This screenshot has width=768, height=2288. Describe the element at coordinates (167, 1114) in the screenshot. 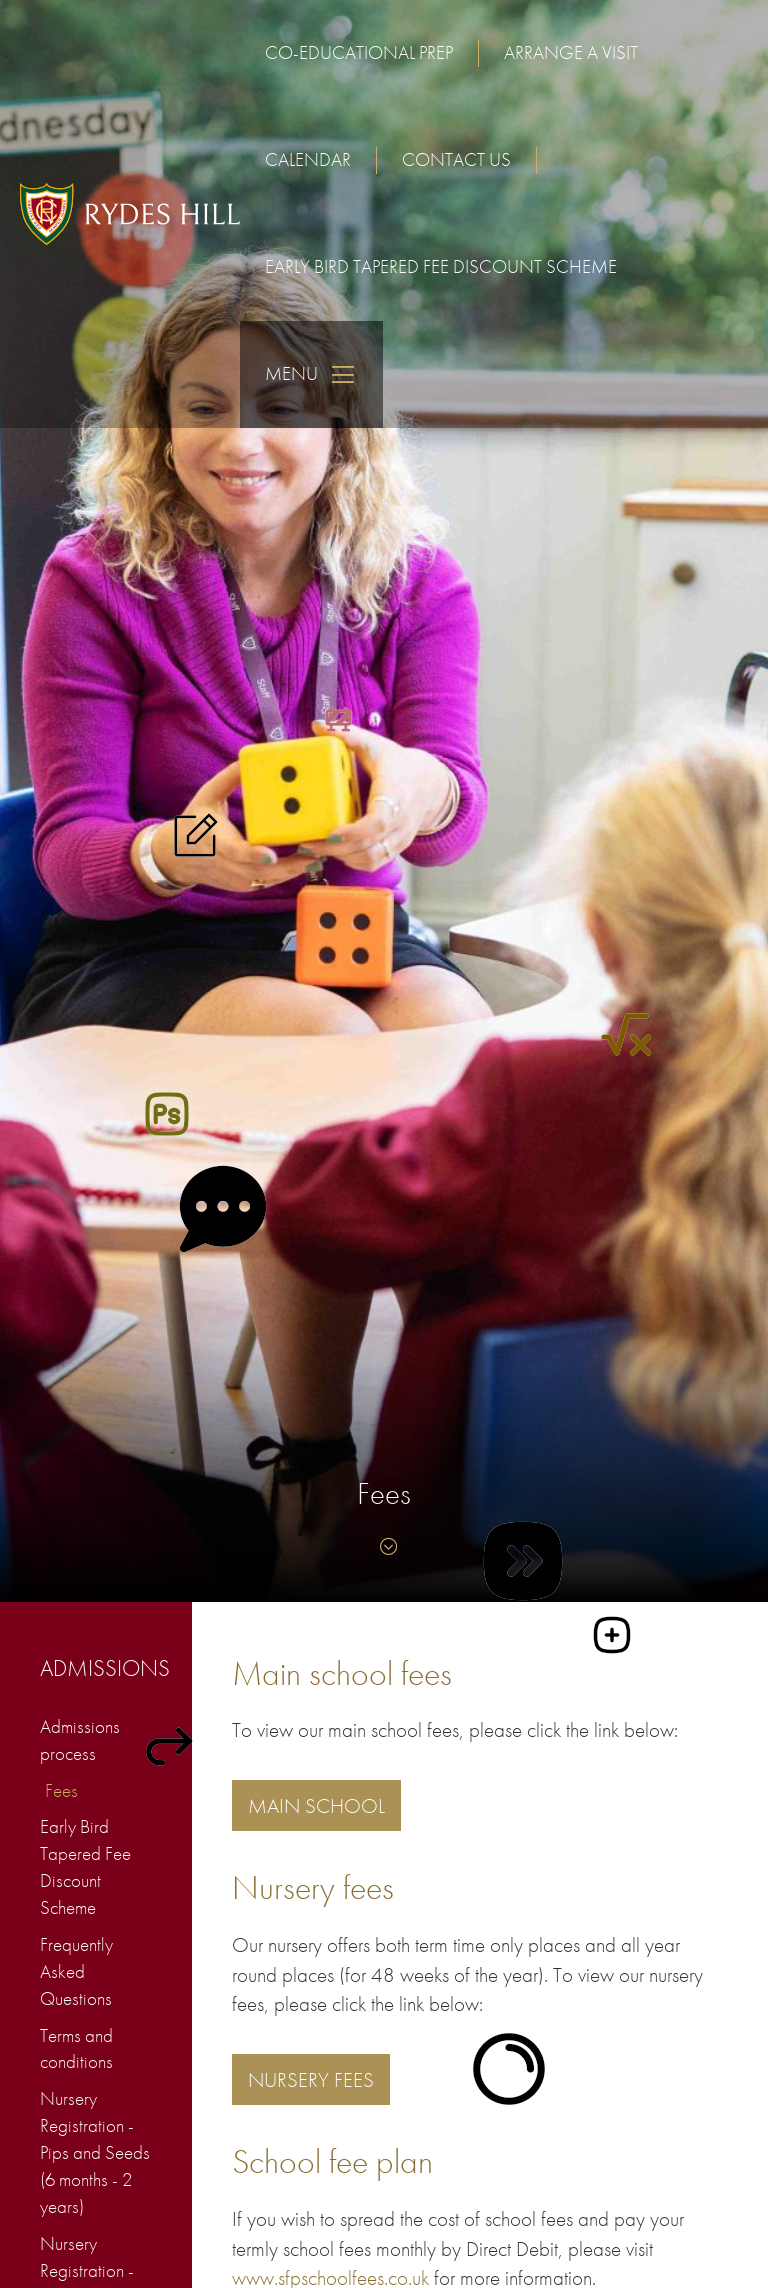

I see `open Adobe Photoshop` at that location.